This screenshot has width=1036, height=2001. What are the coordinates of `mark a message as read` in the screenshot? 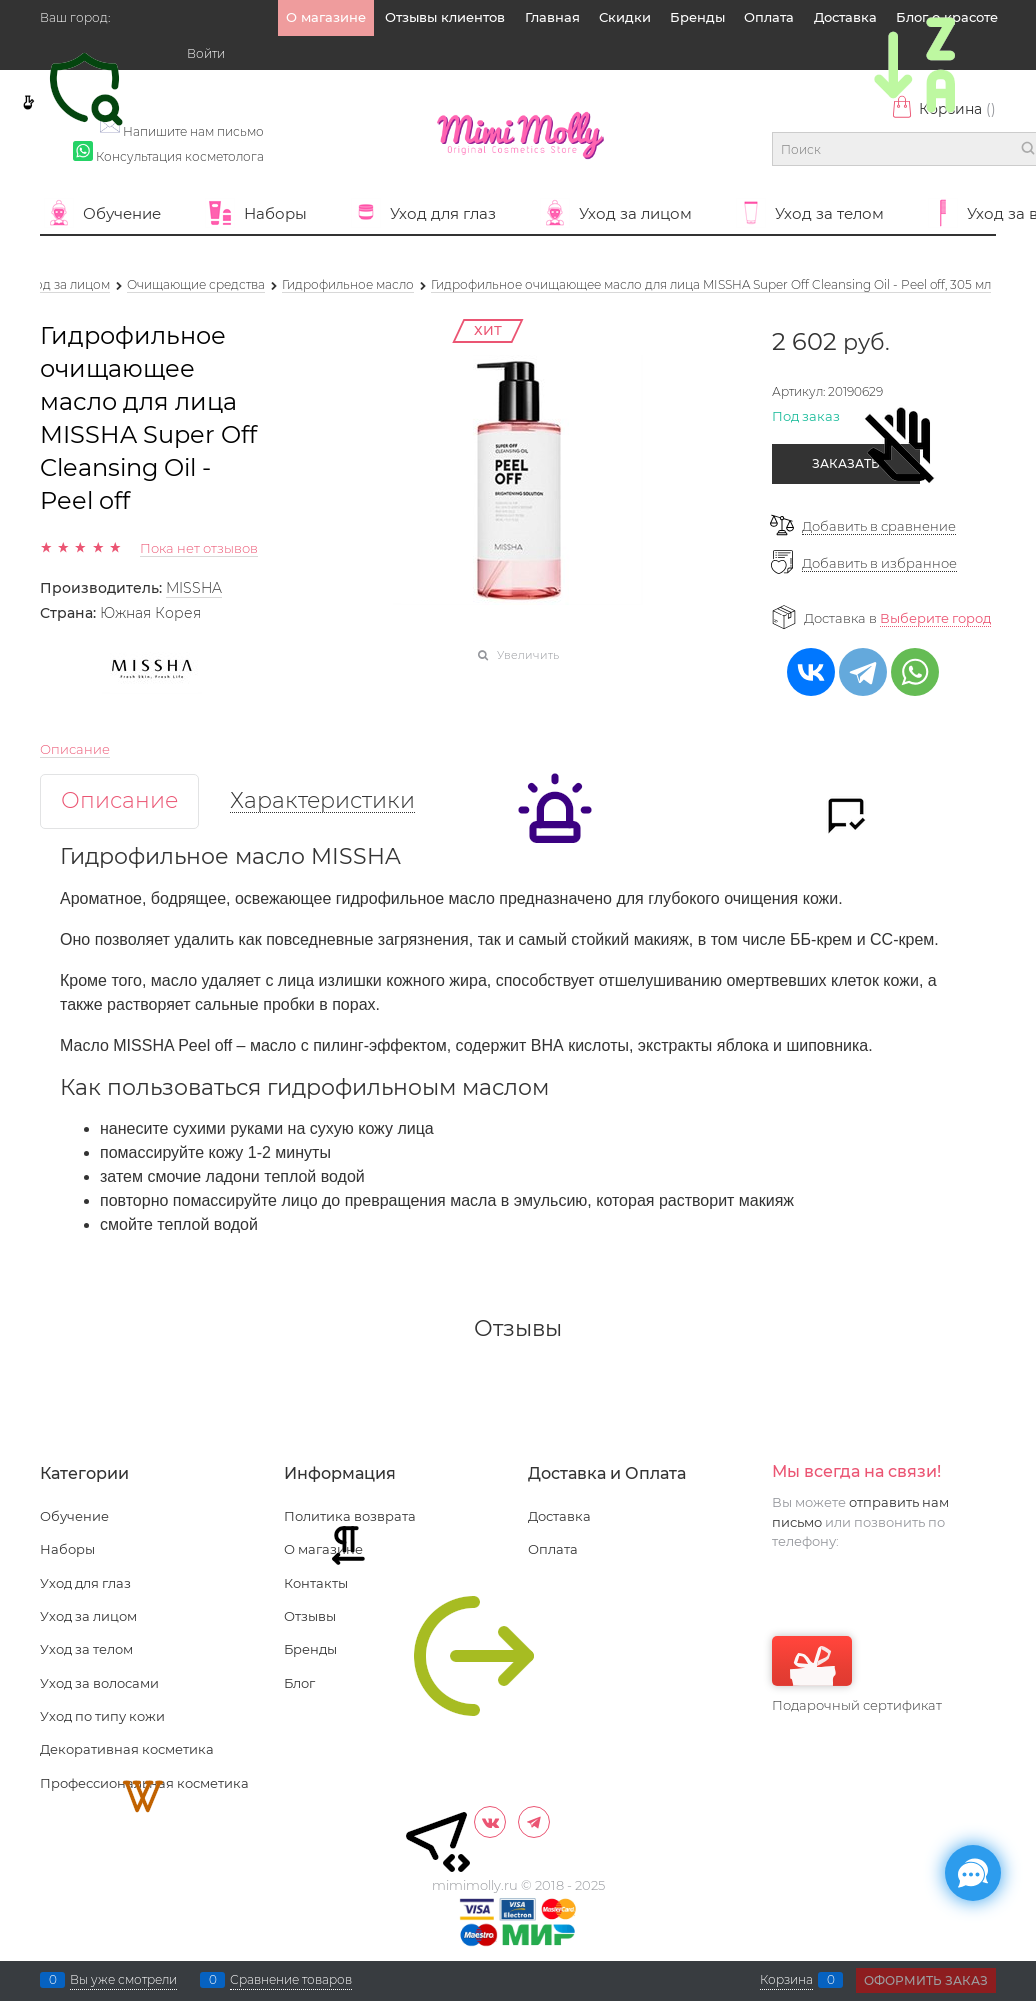 It's located at (846, 816).